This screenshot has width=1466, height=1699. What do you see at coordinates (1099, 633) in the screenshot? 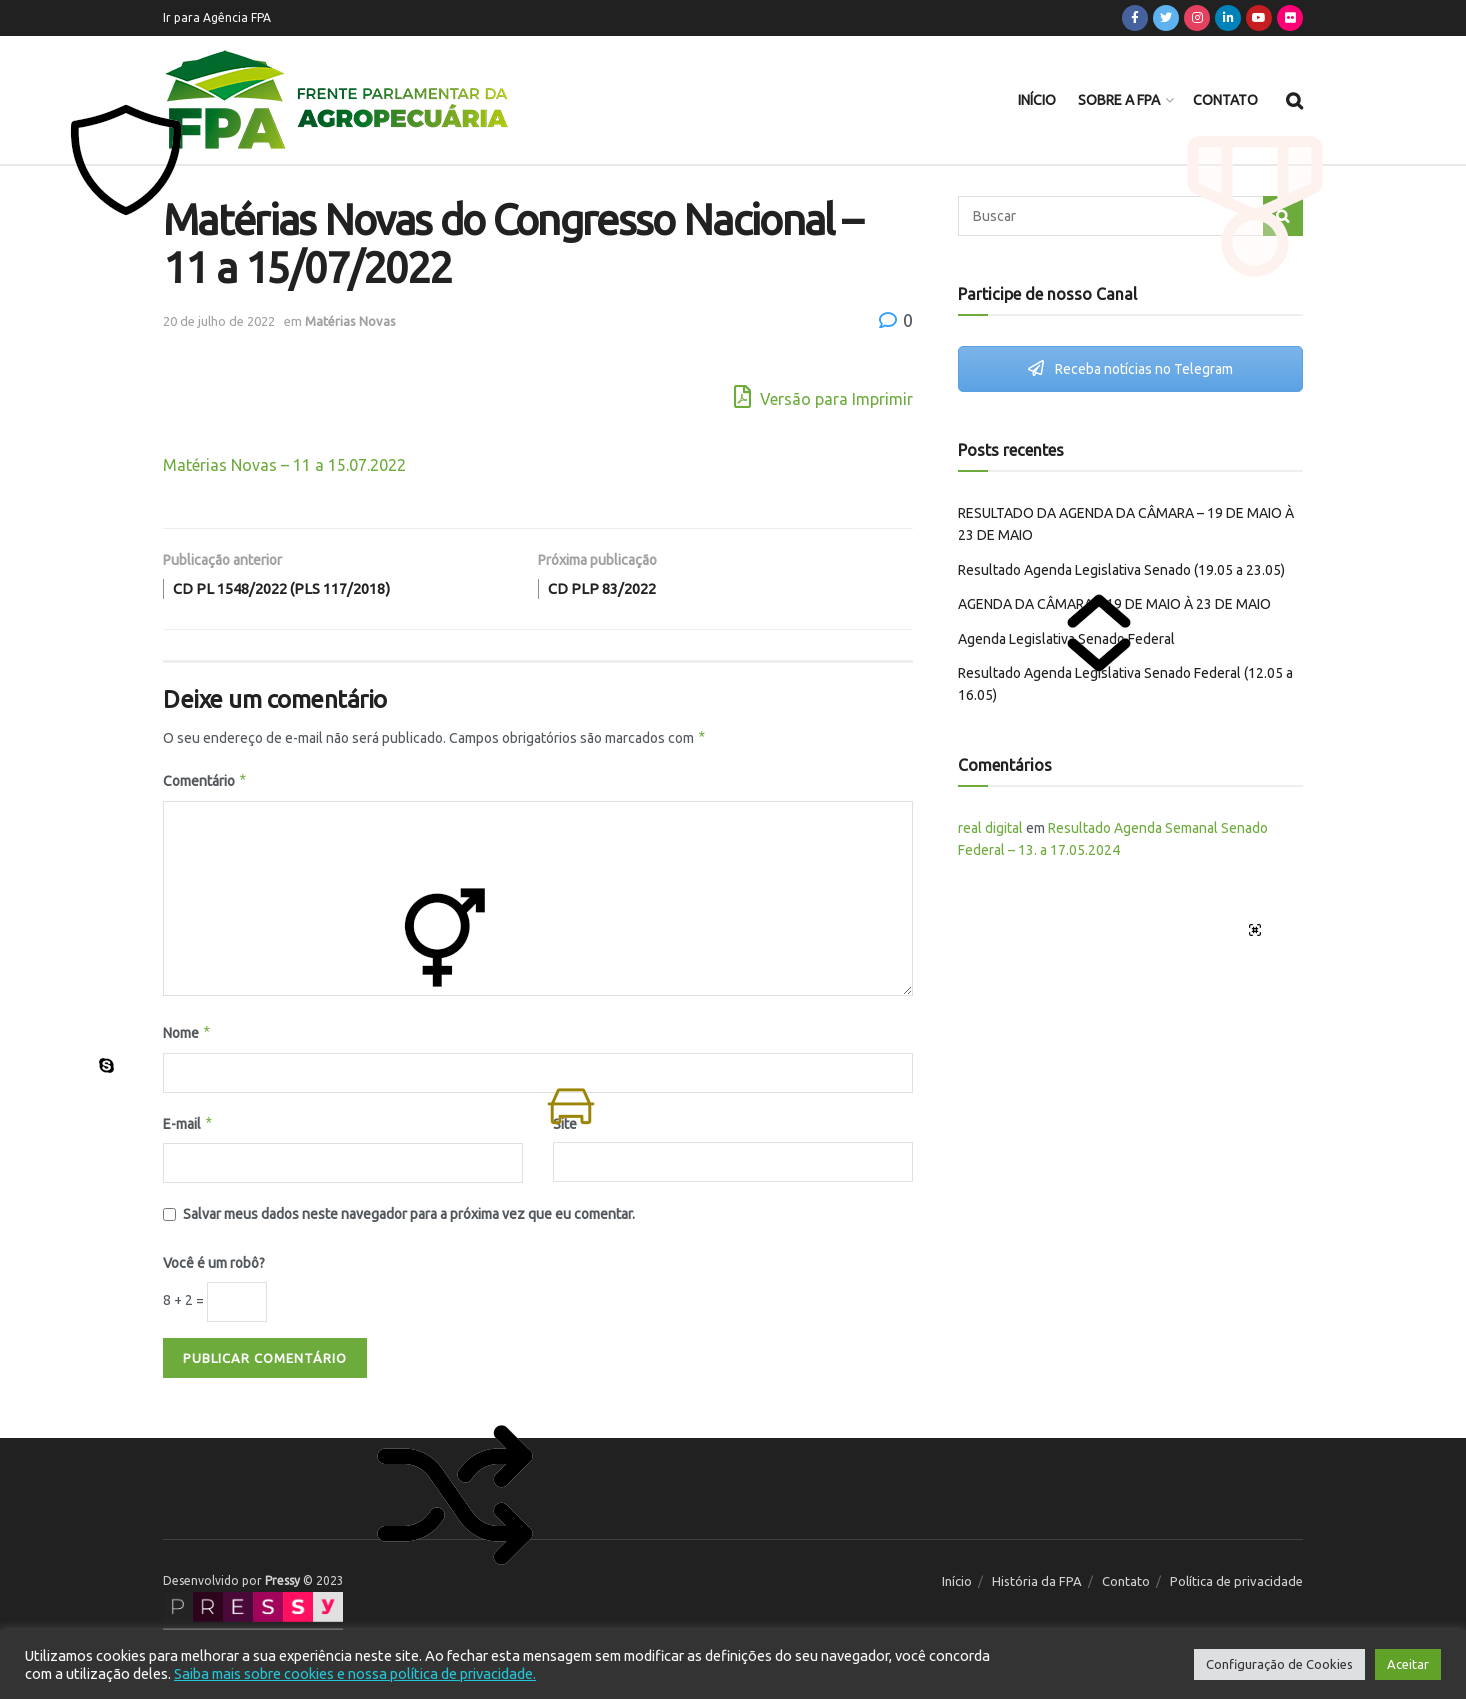
I see `expand or collapse a section` at bounding box center [1099, 633].